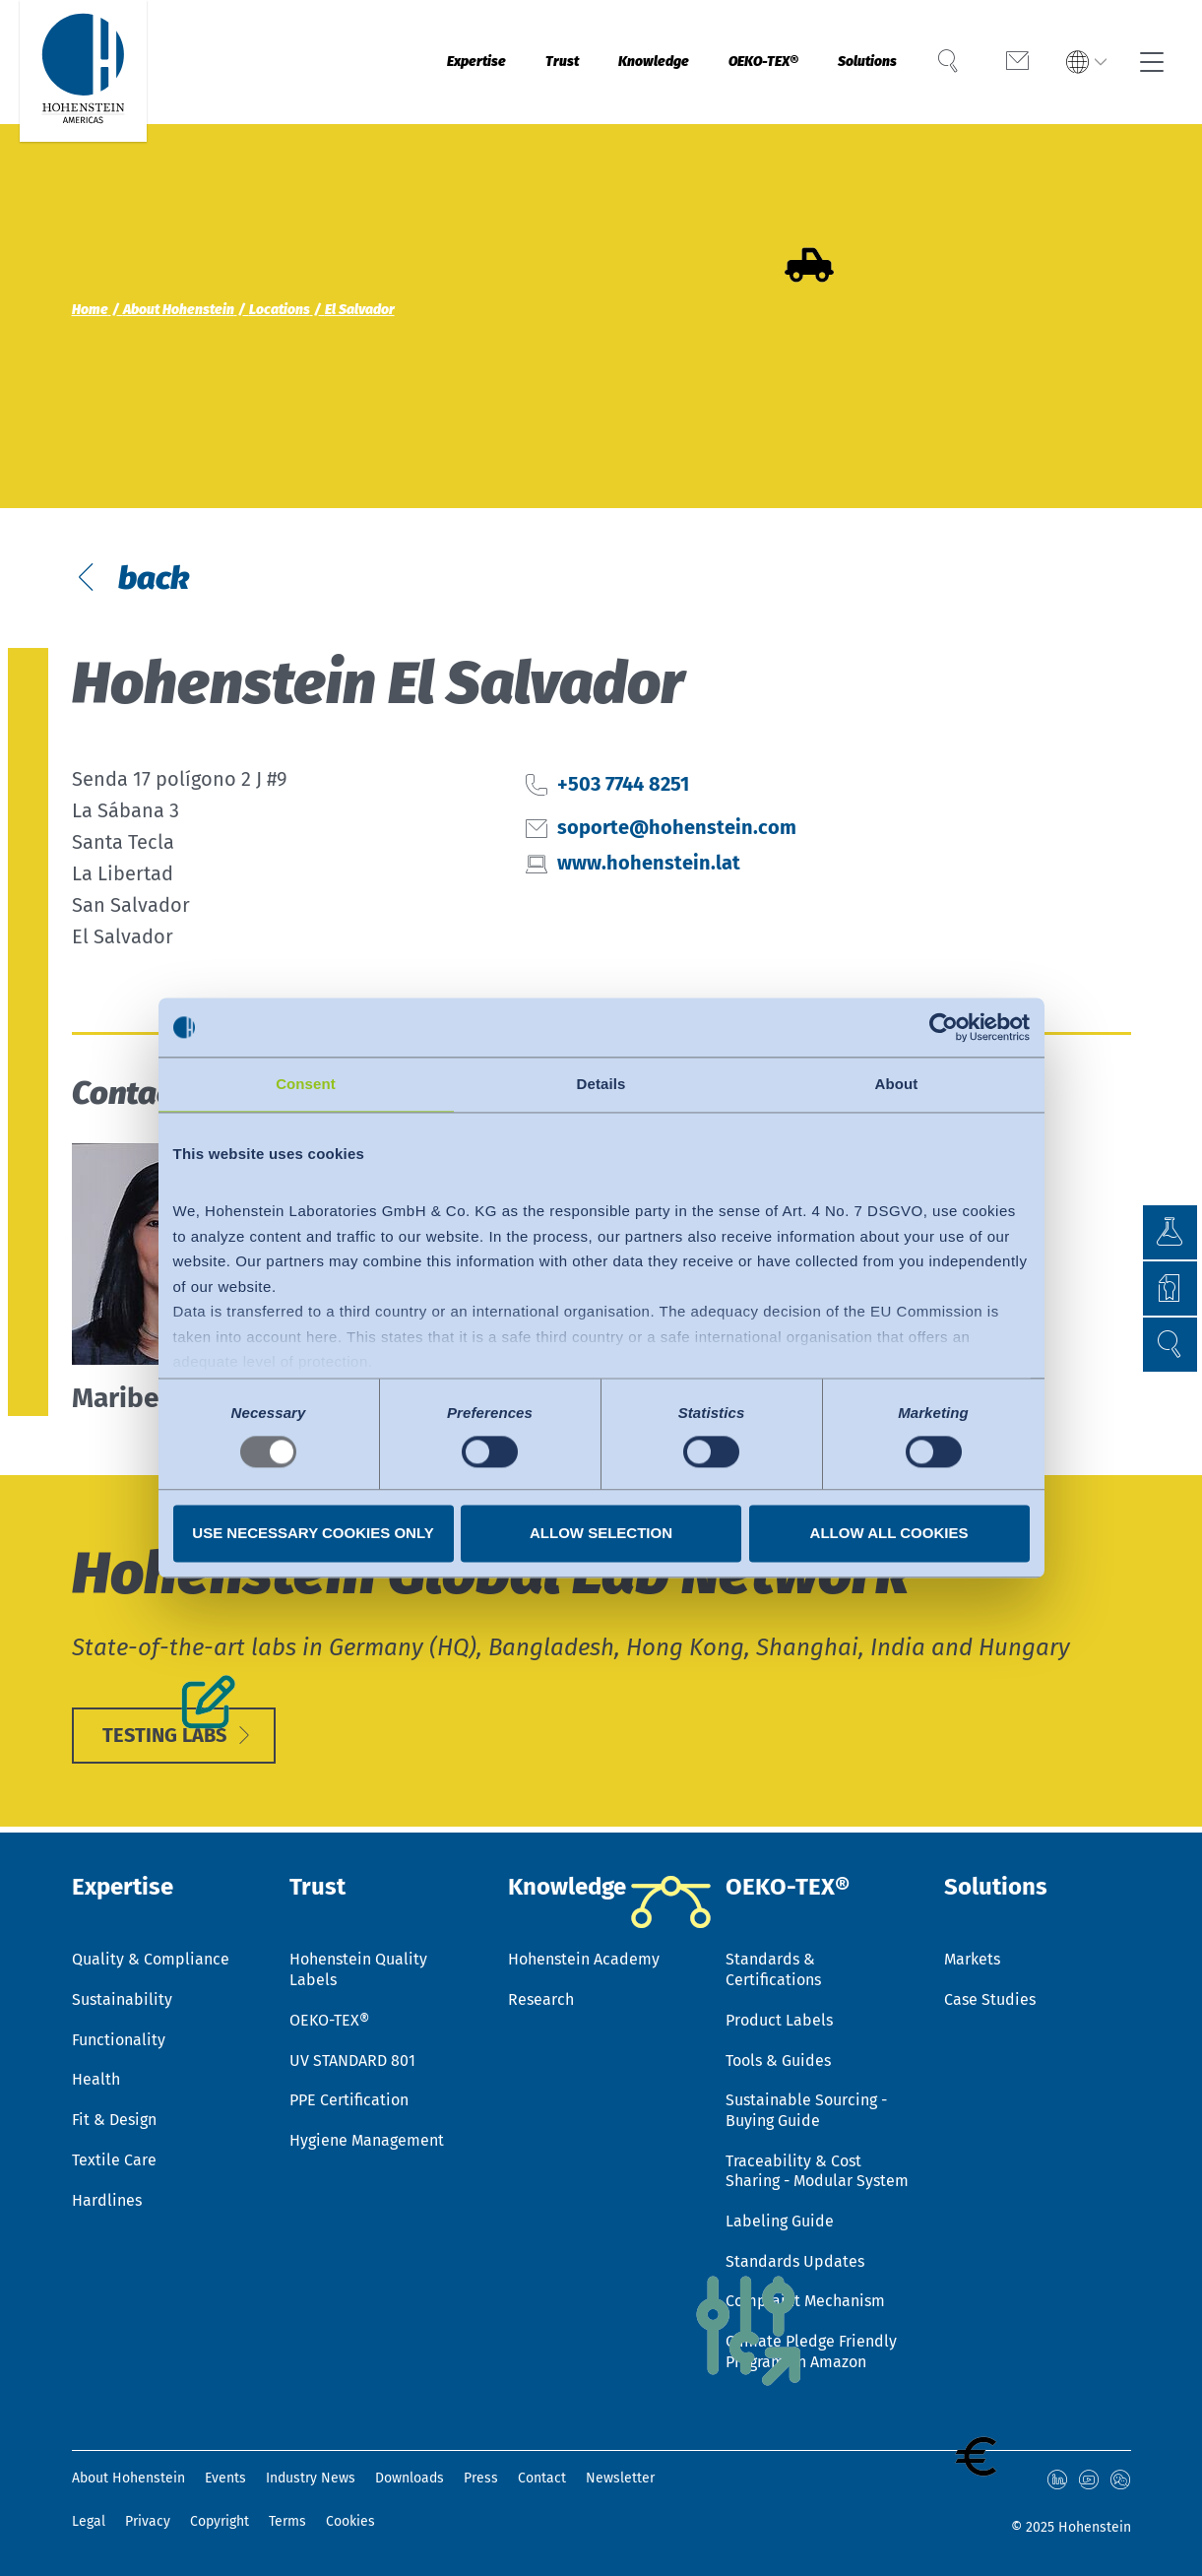 This screenshot has height=2576, width=1202. What do you see at coordinates (670, 1901) in the screenshot?
I see `edit vector path or bezier curve` at bounding box center [670, 1901].